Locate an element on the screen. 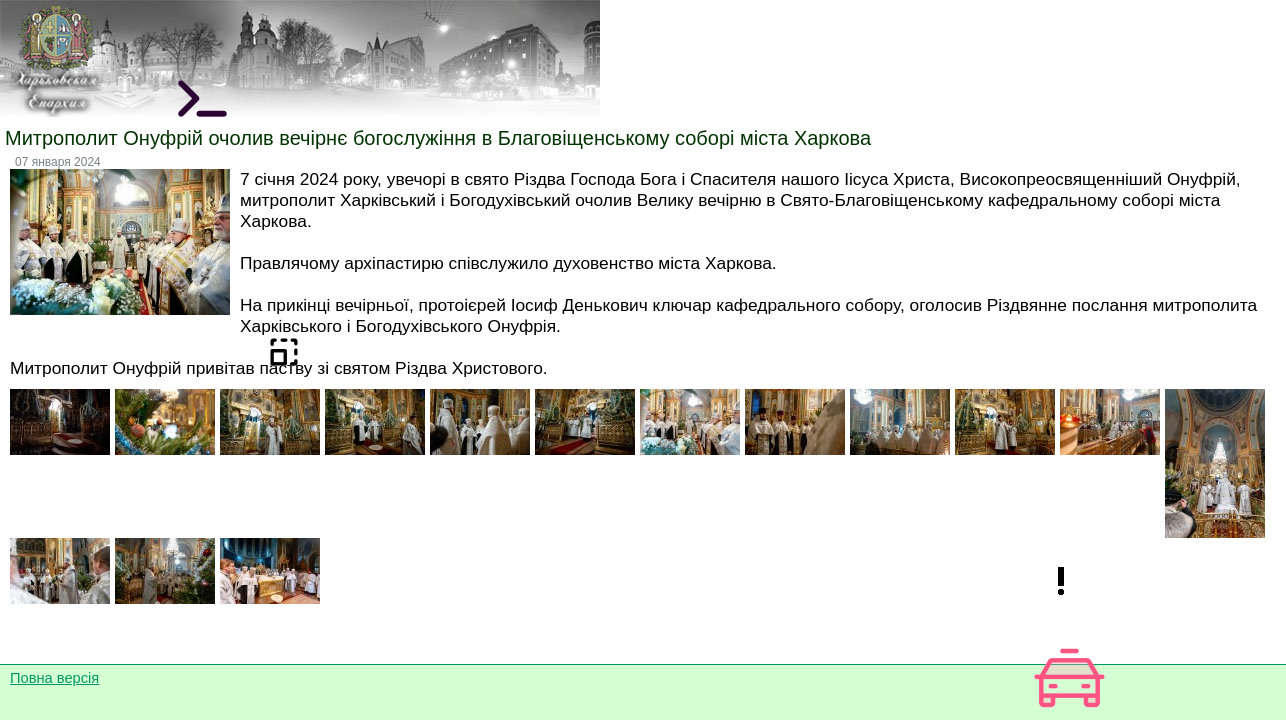 The width and height of the screenshot is (1286, 720). resize an element or window is located at coordinates (284, 352).